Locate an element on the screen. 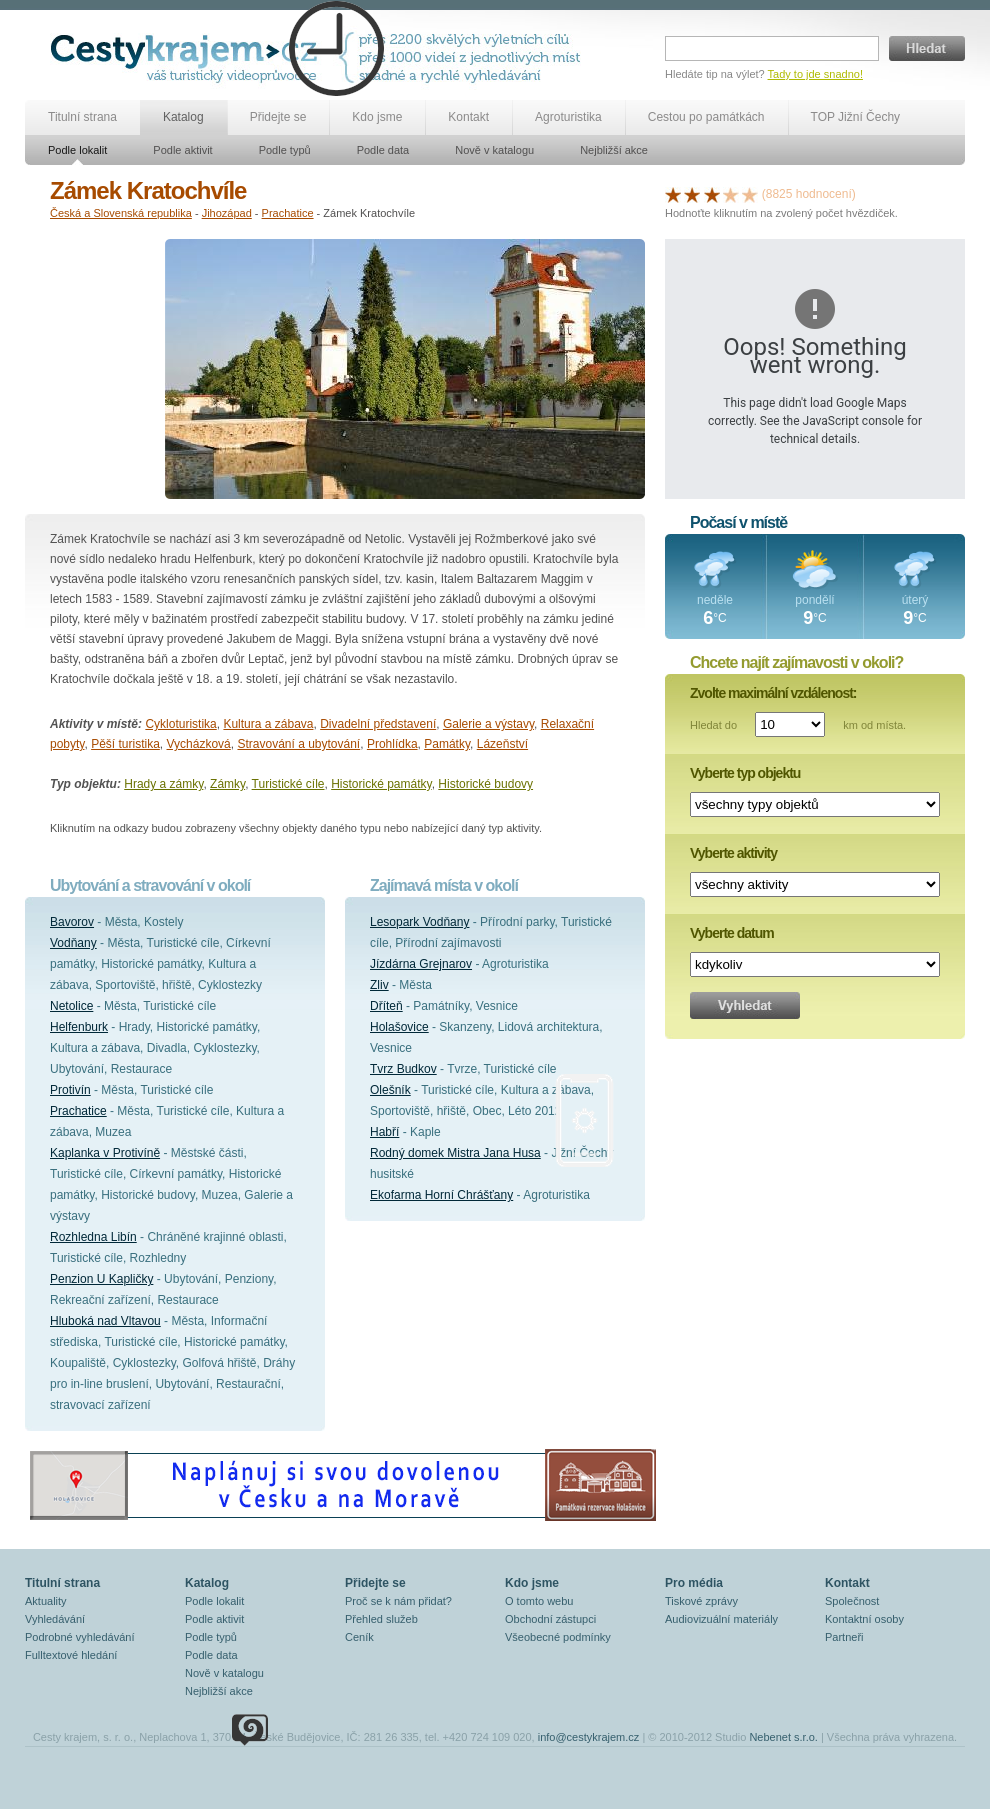 The image size is (990, 1809). indicates kde connect is running in the system tray is located at coordinates (584, 1120).